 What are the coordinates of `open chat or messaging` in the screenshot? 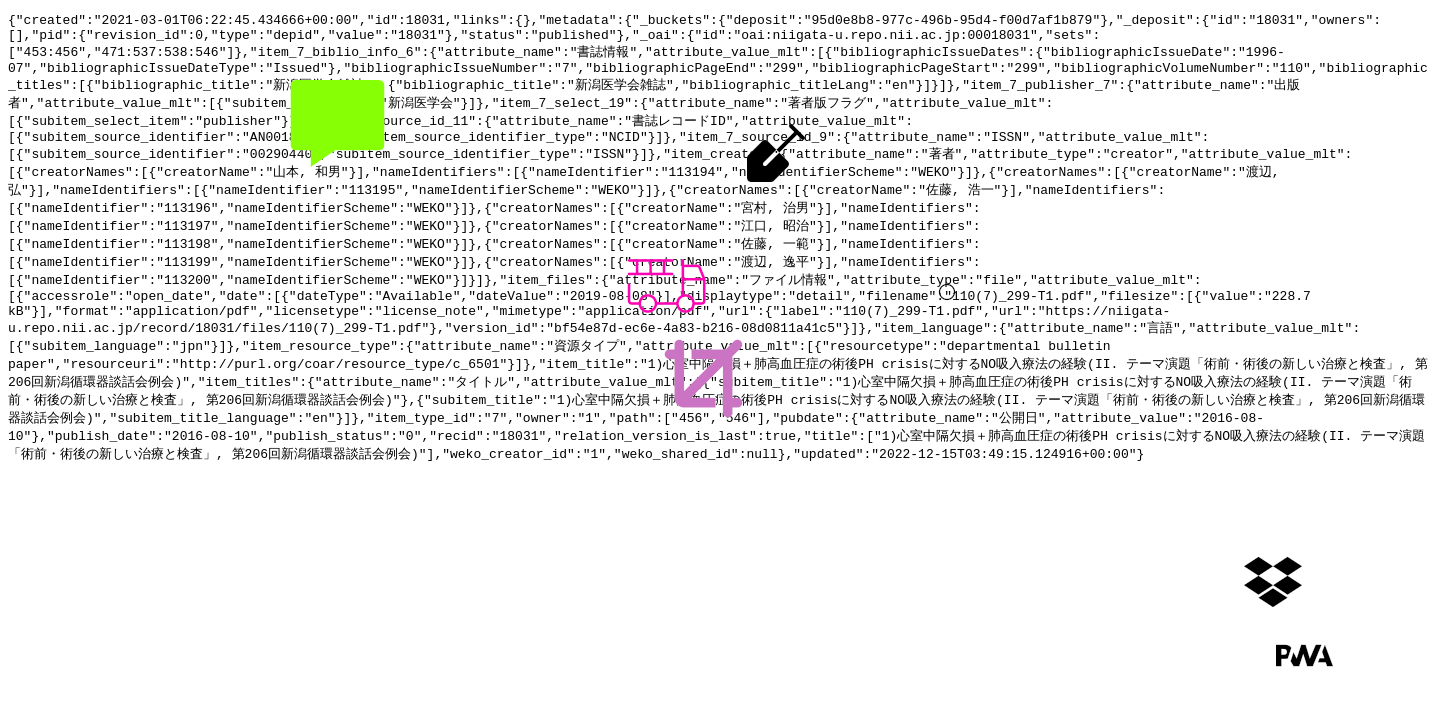 It's located at (337, 123).